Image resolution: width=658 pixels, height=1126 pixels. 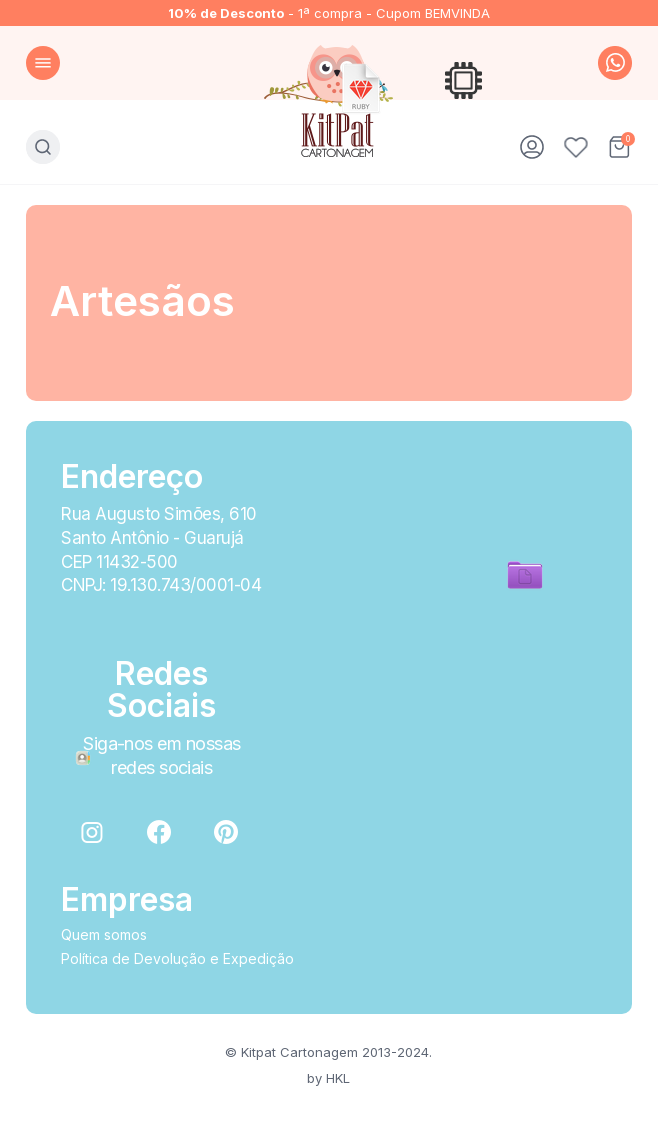 I want to click on open your documents folder, so click(x=525, y=575).